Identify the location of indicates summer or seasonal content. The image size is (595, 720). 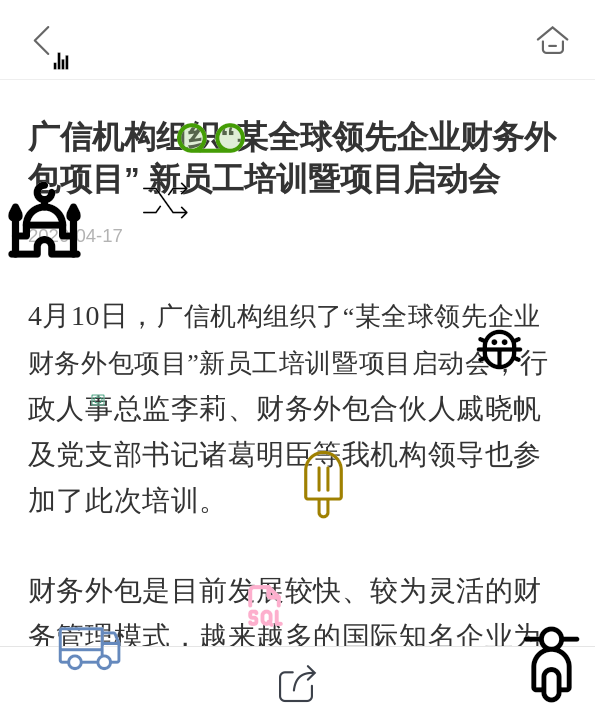
(323, 483).